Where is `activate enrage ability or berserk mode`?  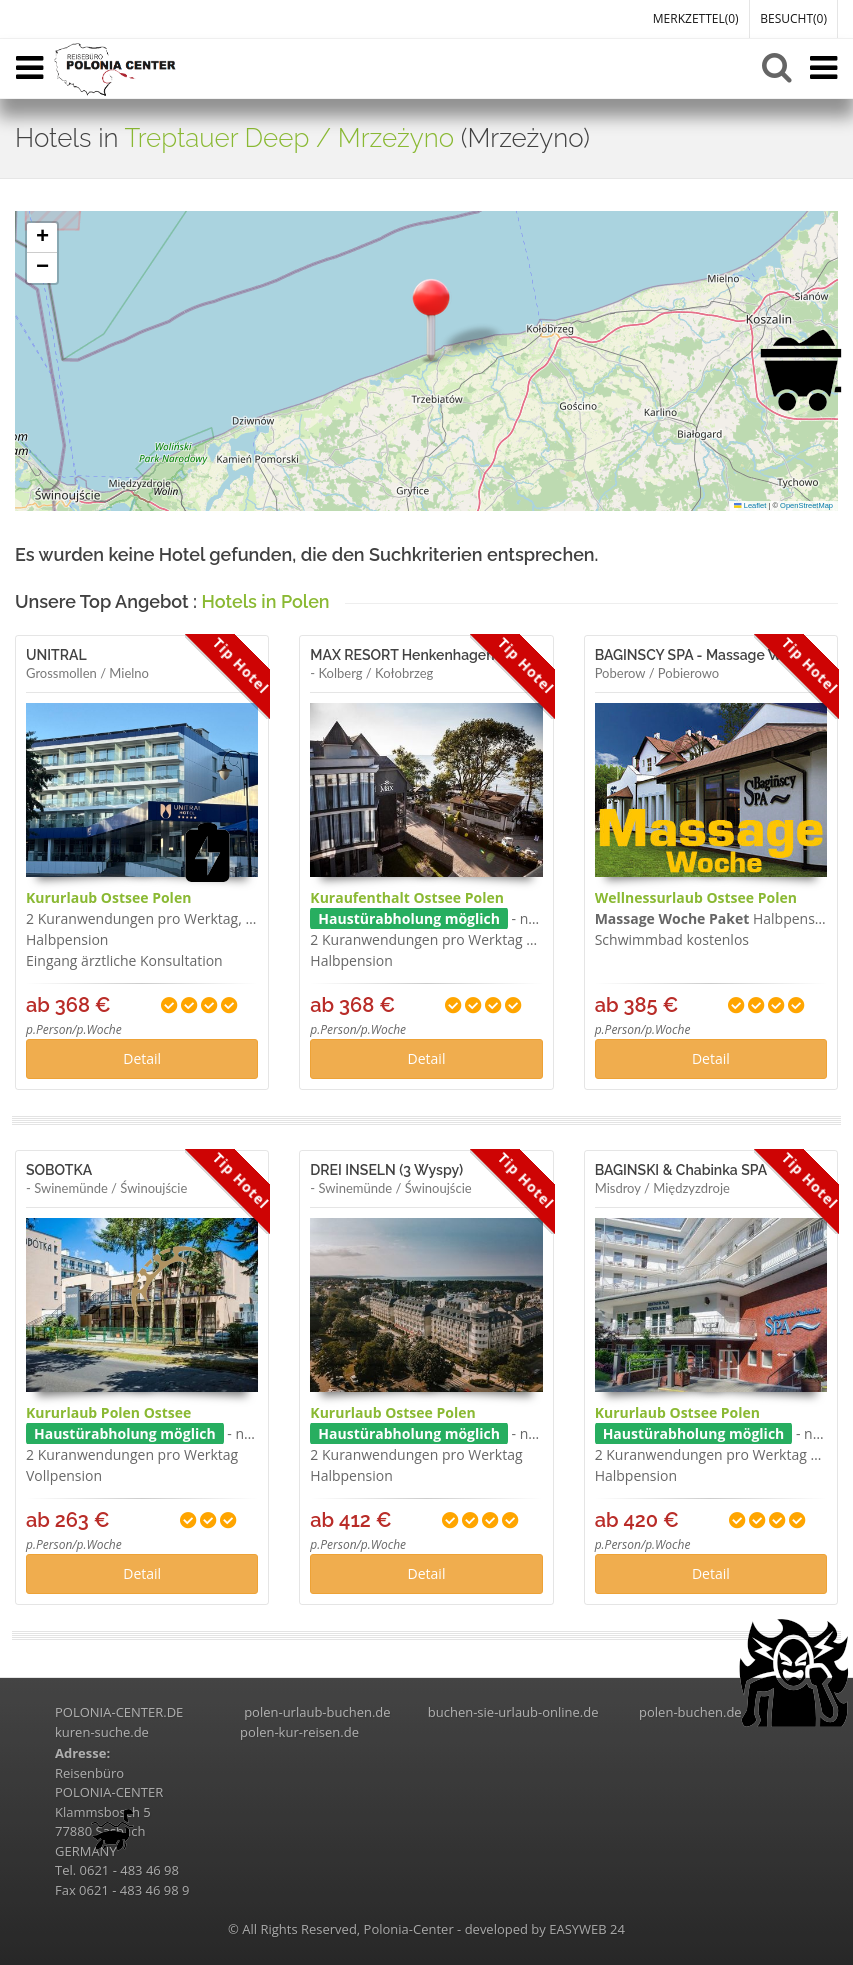 activate enrage ability or berserk mode is located at coordinates (793, 1672).